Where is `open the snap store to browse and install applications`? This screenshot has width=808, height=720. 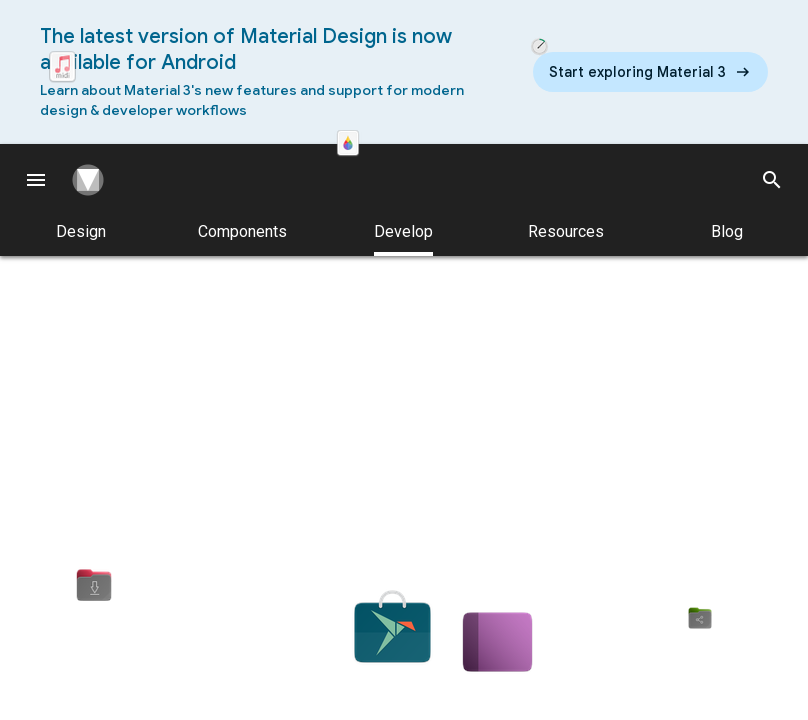 open the snap store to browse and install applications is located at coordinates (392, 632).